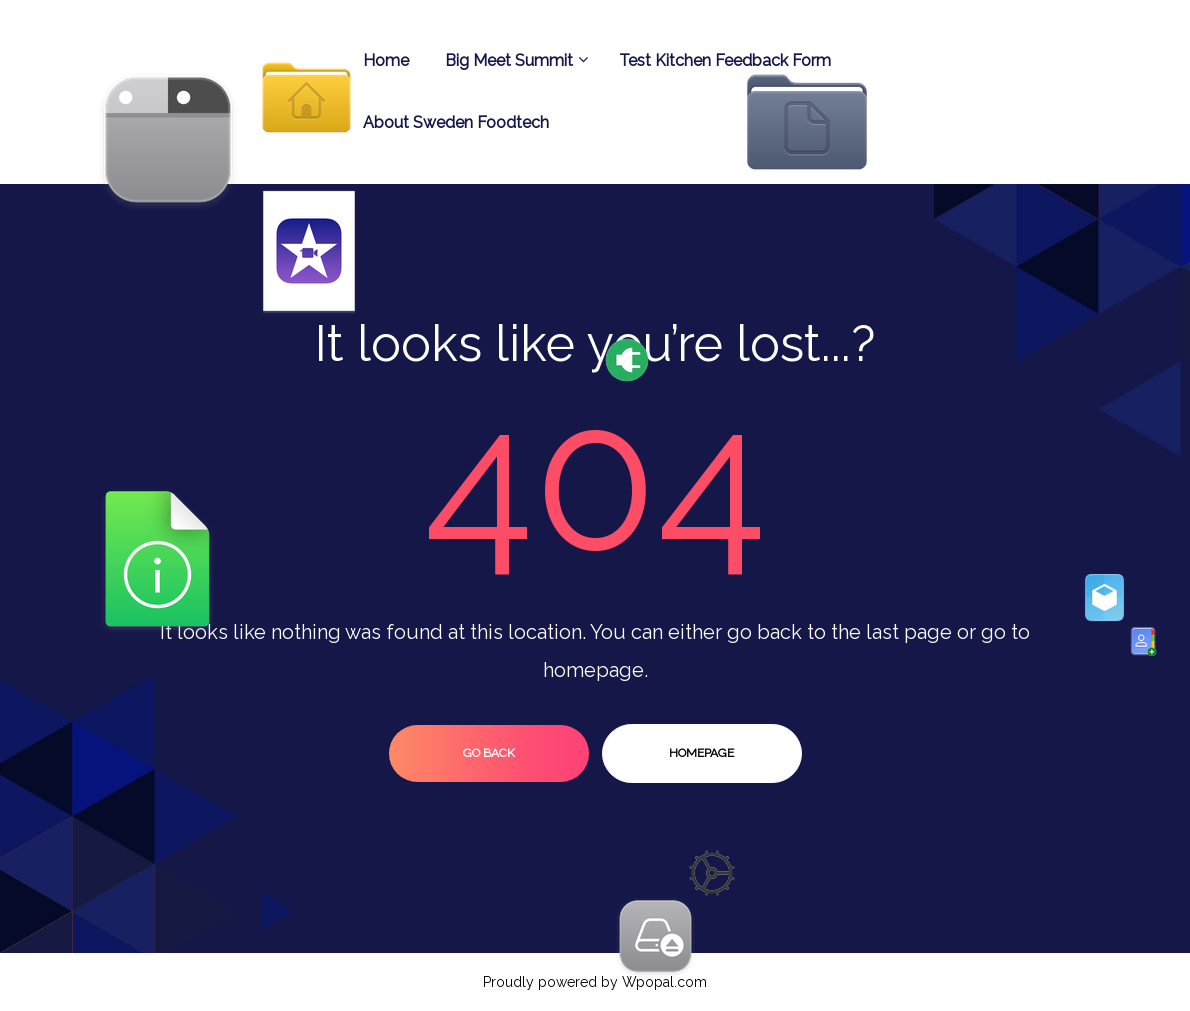 The width and height of the screenshot is (1190, 1011). What do you see at coordinates (1143, 641) in the screenshot?
I see `add a new contact to your address book` at bounding box center [1143, 641].